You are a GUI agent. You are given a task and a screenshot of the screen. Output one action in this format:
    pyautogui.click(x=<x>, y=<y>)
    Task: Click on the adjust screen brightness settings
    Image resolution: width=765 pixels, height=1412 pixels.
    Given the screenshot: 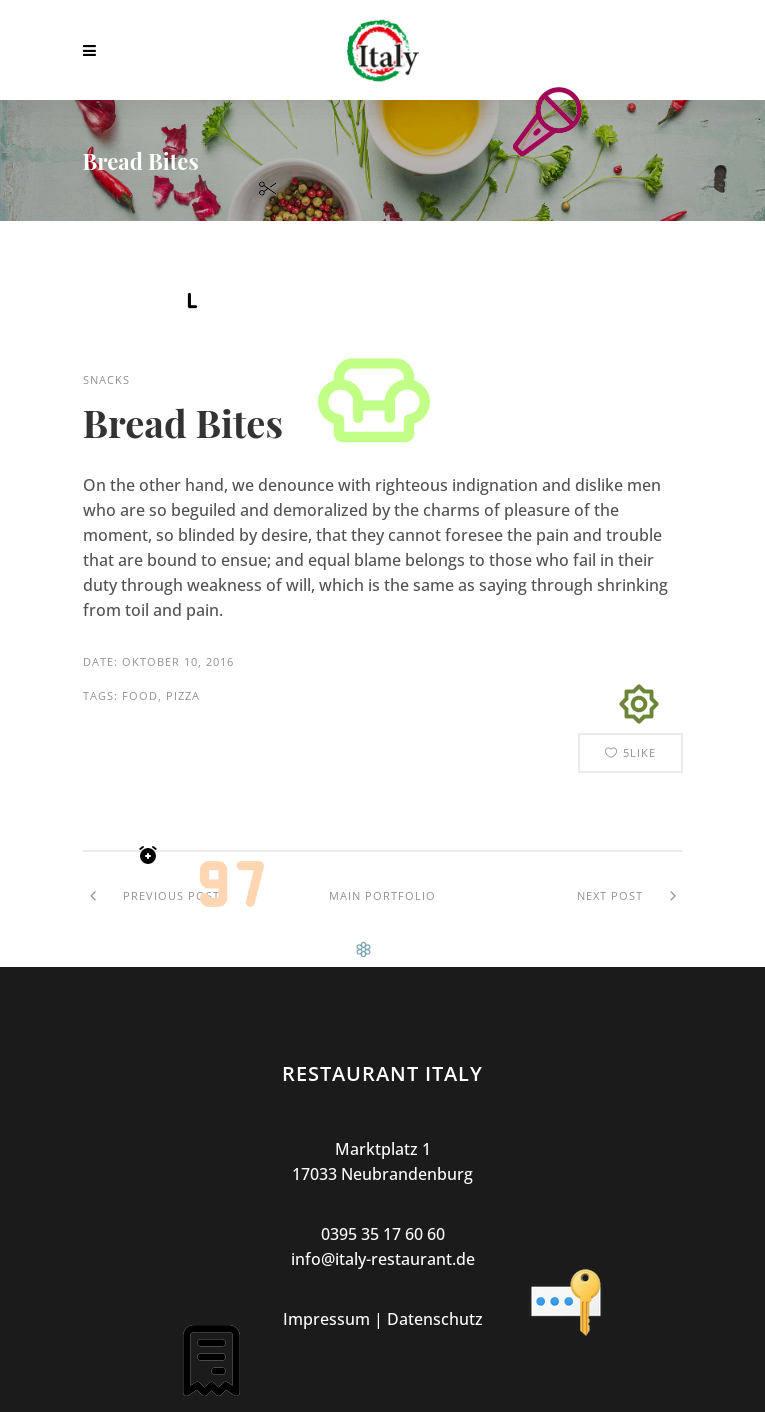 What is the action you would take?
    pyautogui.click(x=639, y=704)
    